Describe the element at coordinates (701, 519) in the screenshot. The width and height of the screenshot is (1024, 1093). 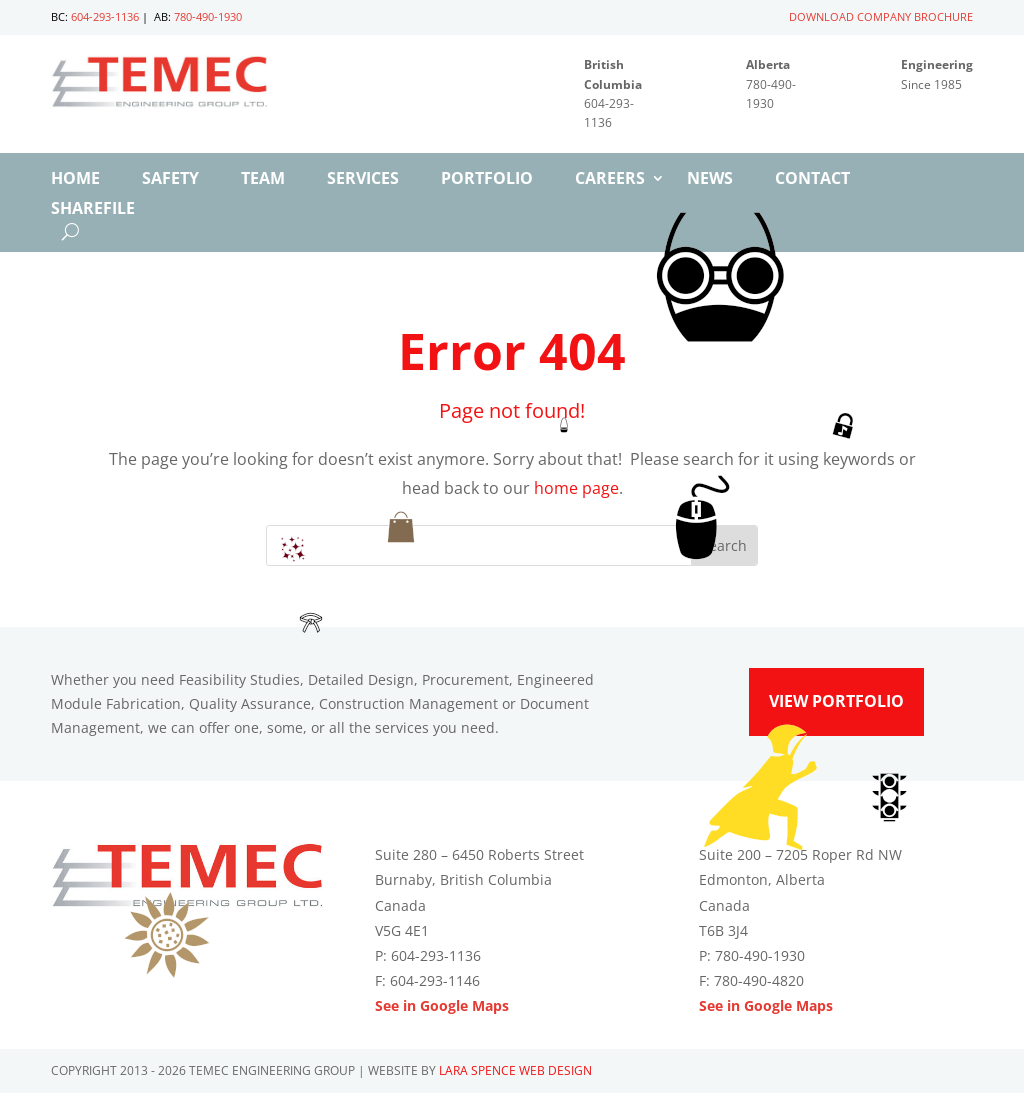
I see `indicates mouse input or cursor control settings` at that location.